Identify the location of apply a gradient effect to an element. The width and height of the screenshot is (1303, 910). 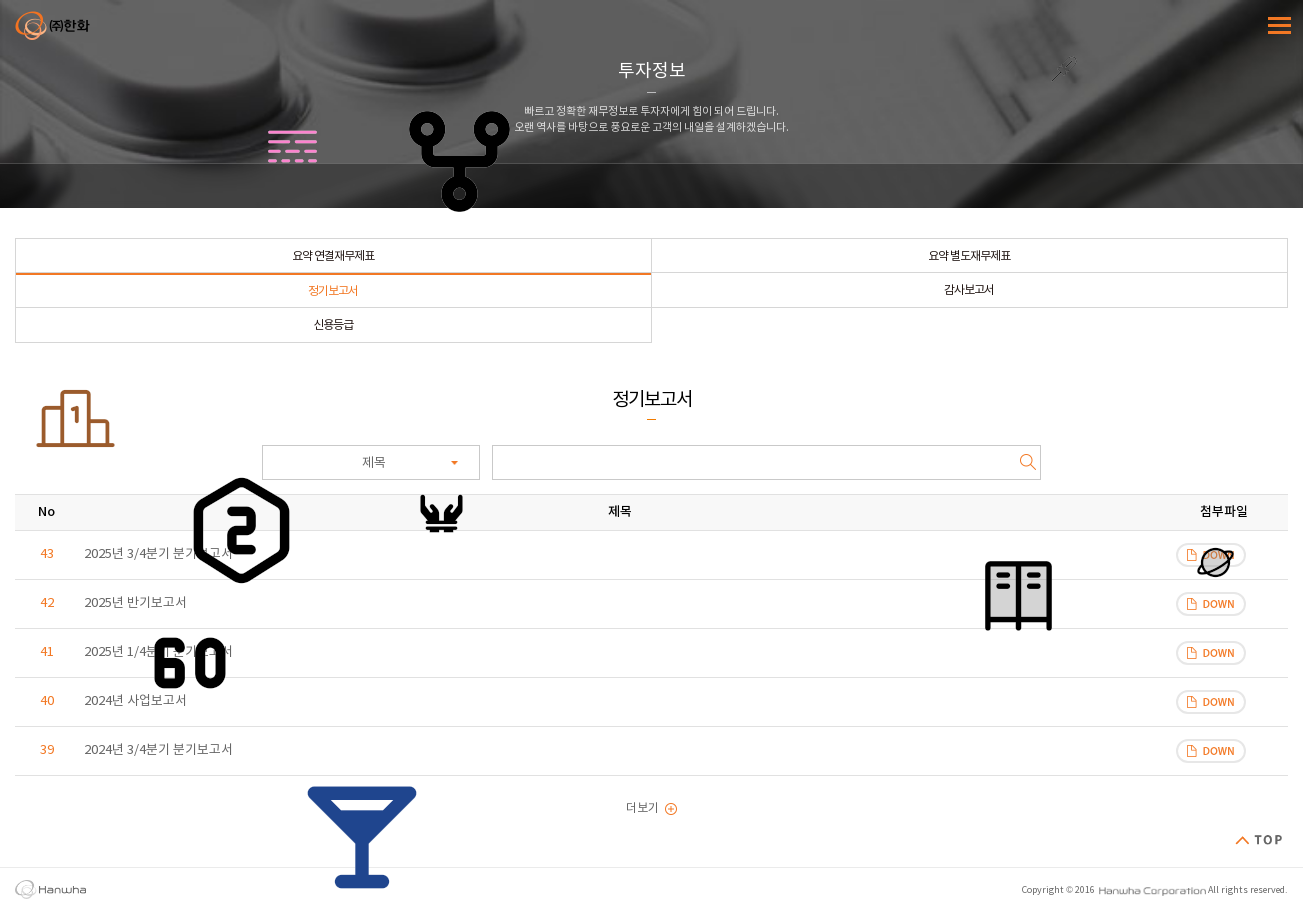
(292, 147).